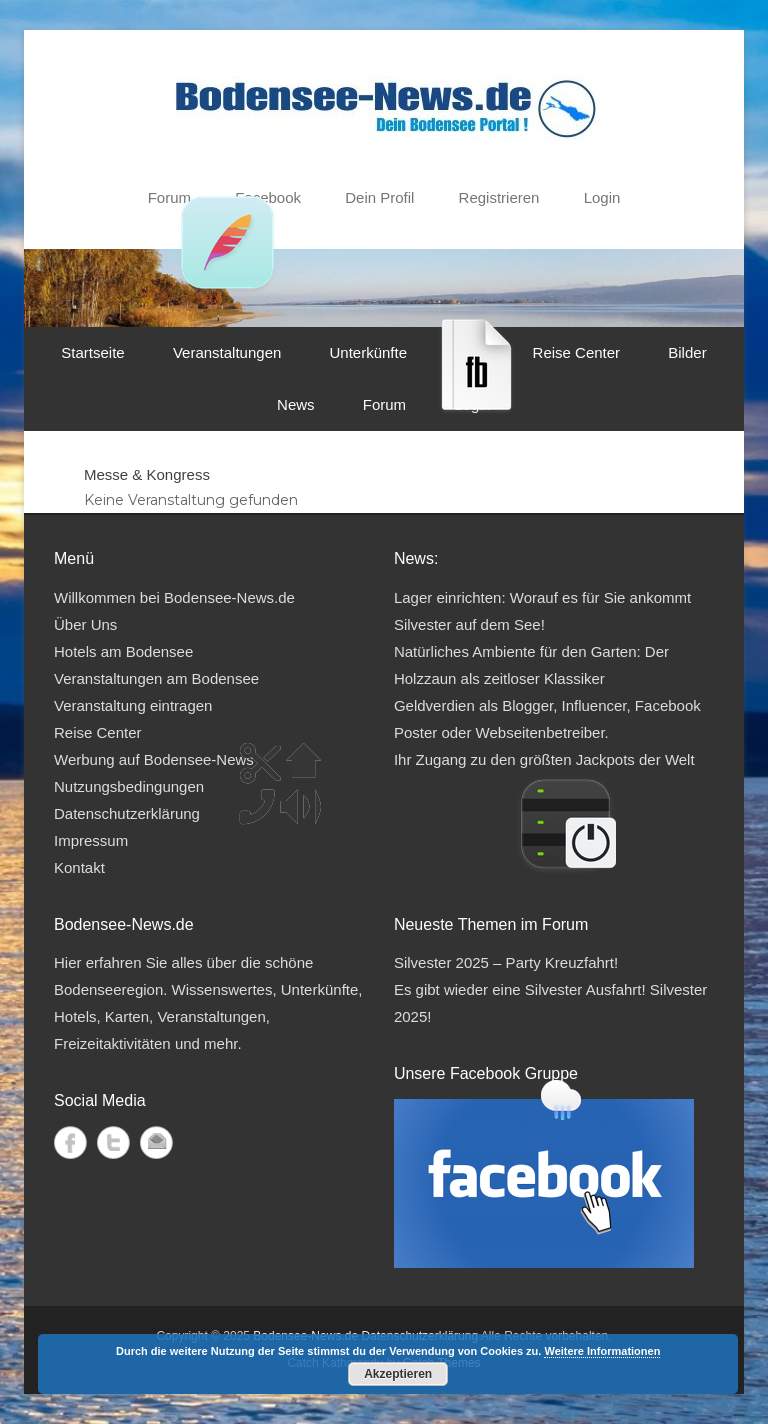 The height and width of the screenshot is (1424, 768). I want to click on indicates rainy or showery weather conditions, so click(561, 1100).